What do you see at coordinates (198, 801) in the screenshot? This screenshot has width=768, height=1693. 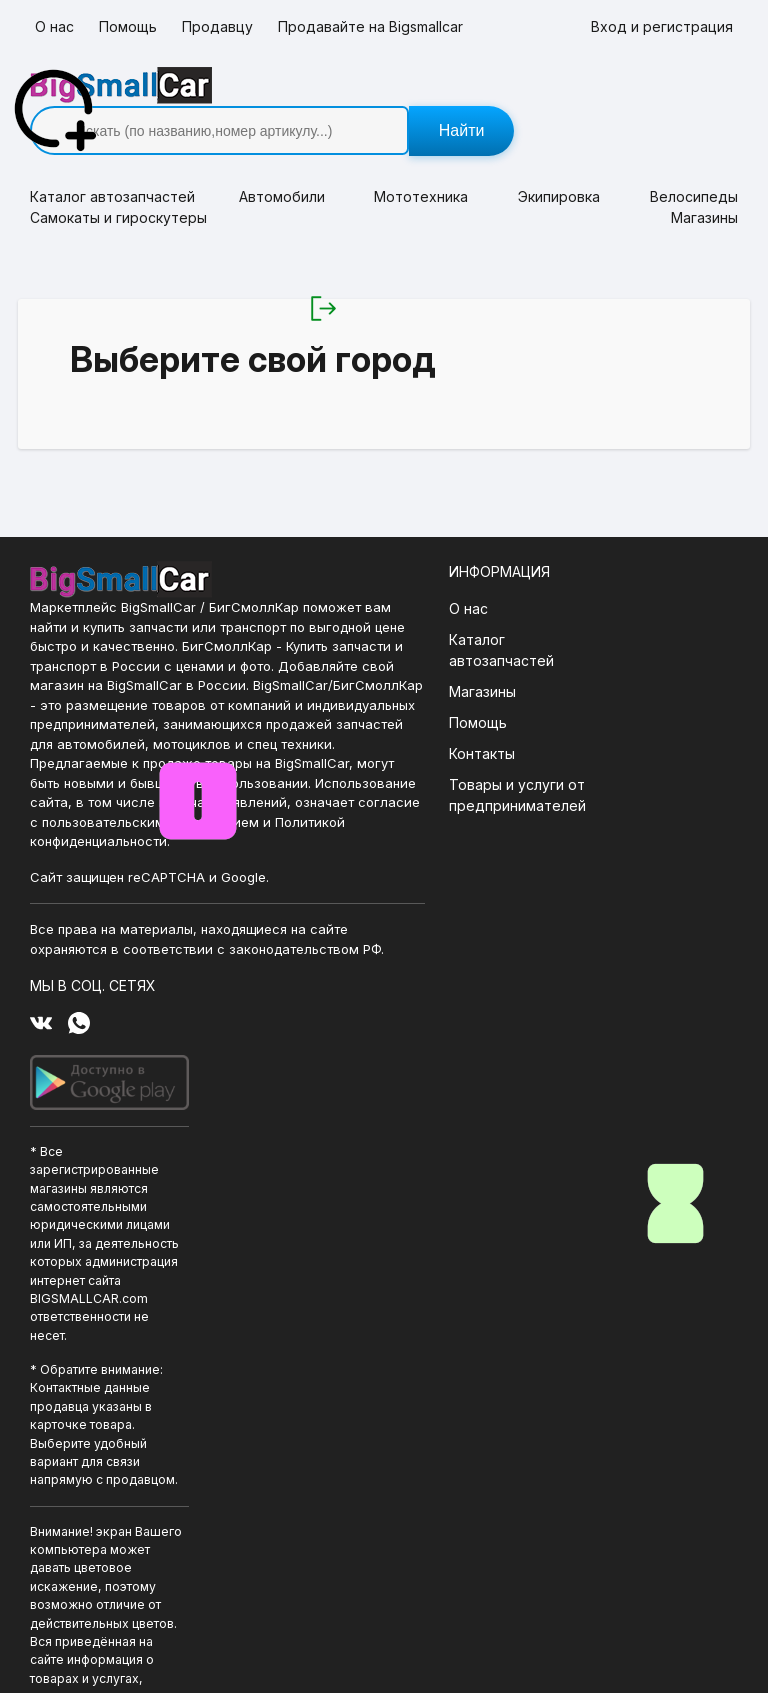 I see `access information or details` at bounding box center [198, 801].